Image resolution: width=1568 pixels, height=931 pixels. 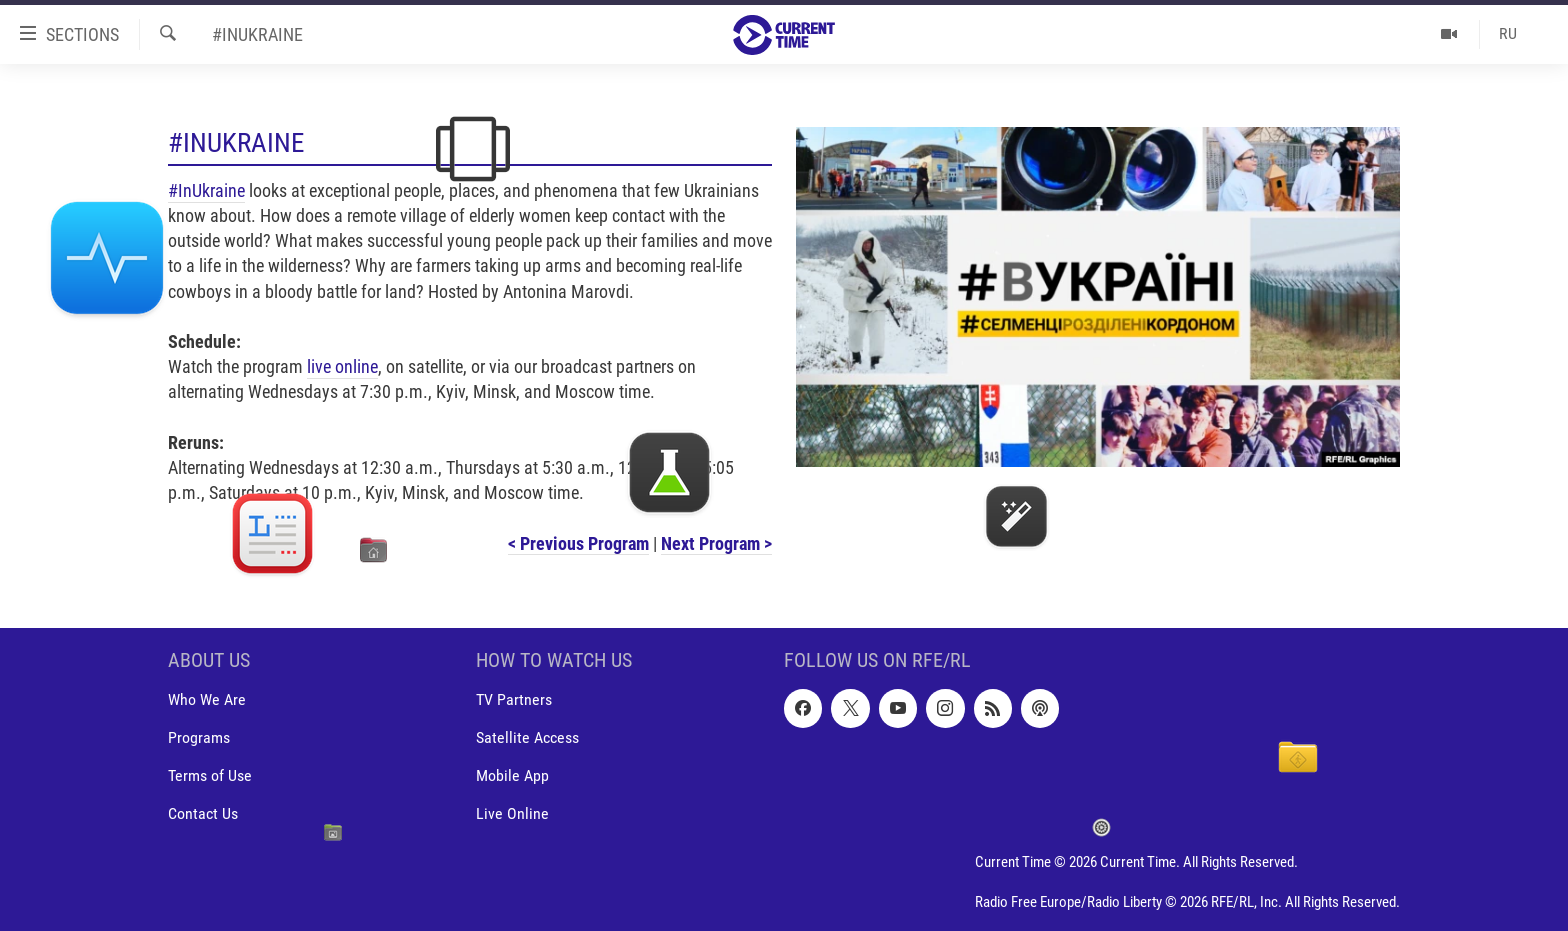 What do you see at coordinates (333, 832) in the screenshot?
I see `open pictures folder` at bounding box center [333, 832].